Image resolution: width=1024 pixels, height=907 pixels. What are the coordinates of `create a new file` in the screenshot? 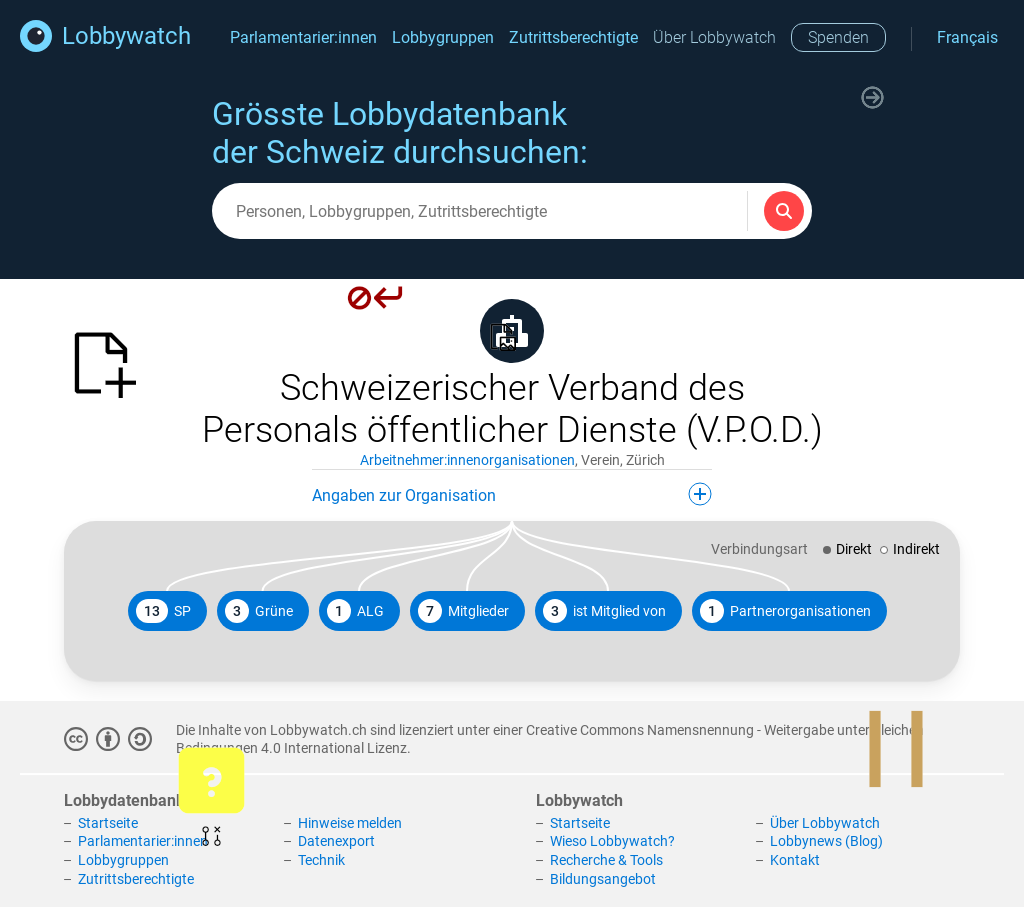 It's located at (101, 363).